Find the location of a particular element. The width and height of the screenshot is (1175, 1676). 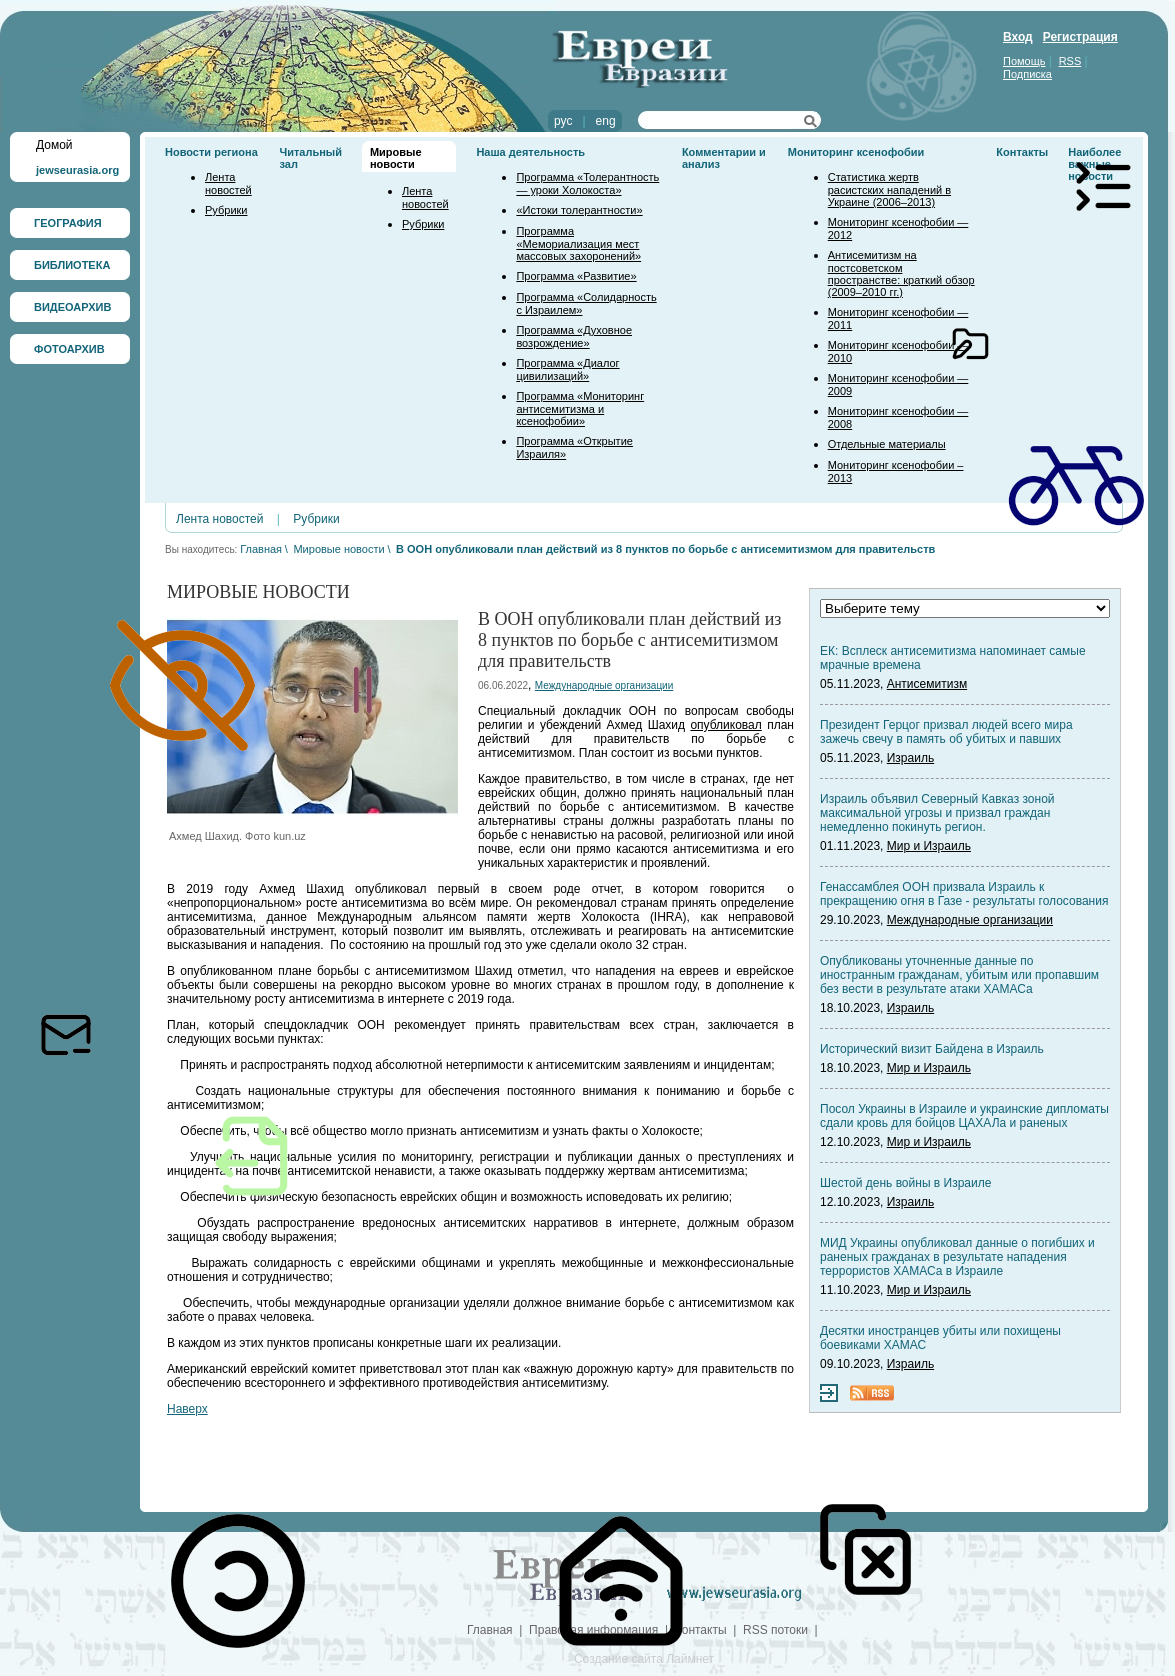

access bike rental or cycling options is located at coordinates (1076, 483).